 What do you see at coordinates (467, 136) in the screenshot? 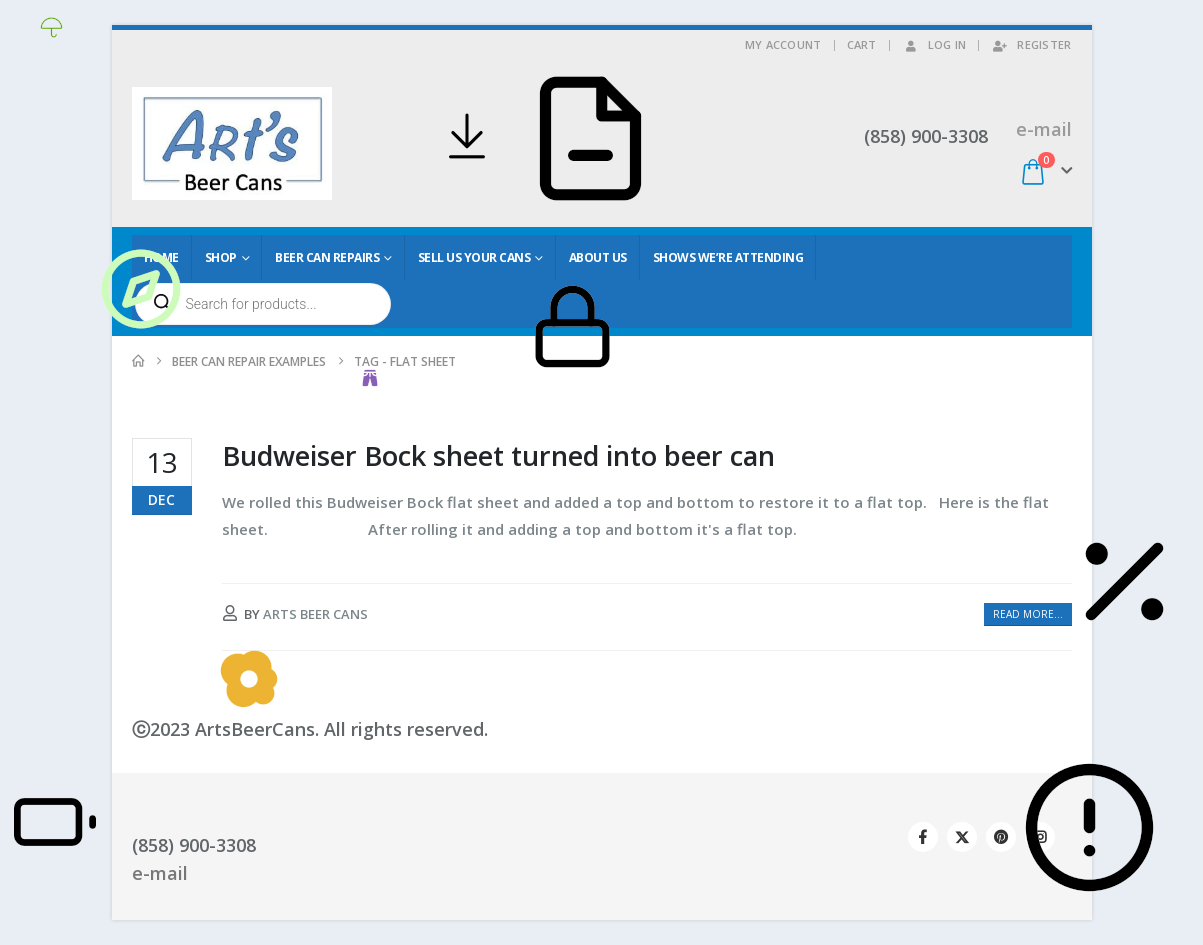
I see `move item to bottom of list` at bounding box center [467, 136].